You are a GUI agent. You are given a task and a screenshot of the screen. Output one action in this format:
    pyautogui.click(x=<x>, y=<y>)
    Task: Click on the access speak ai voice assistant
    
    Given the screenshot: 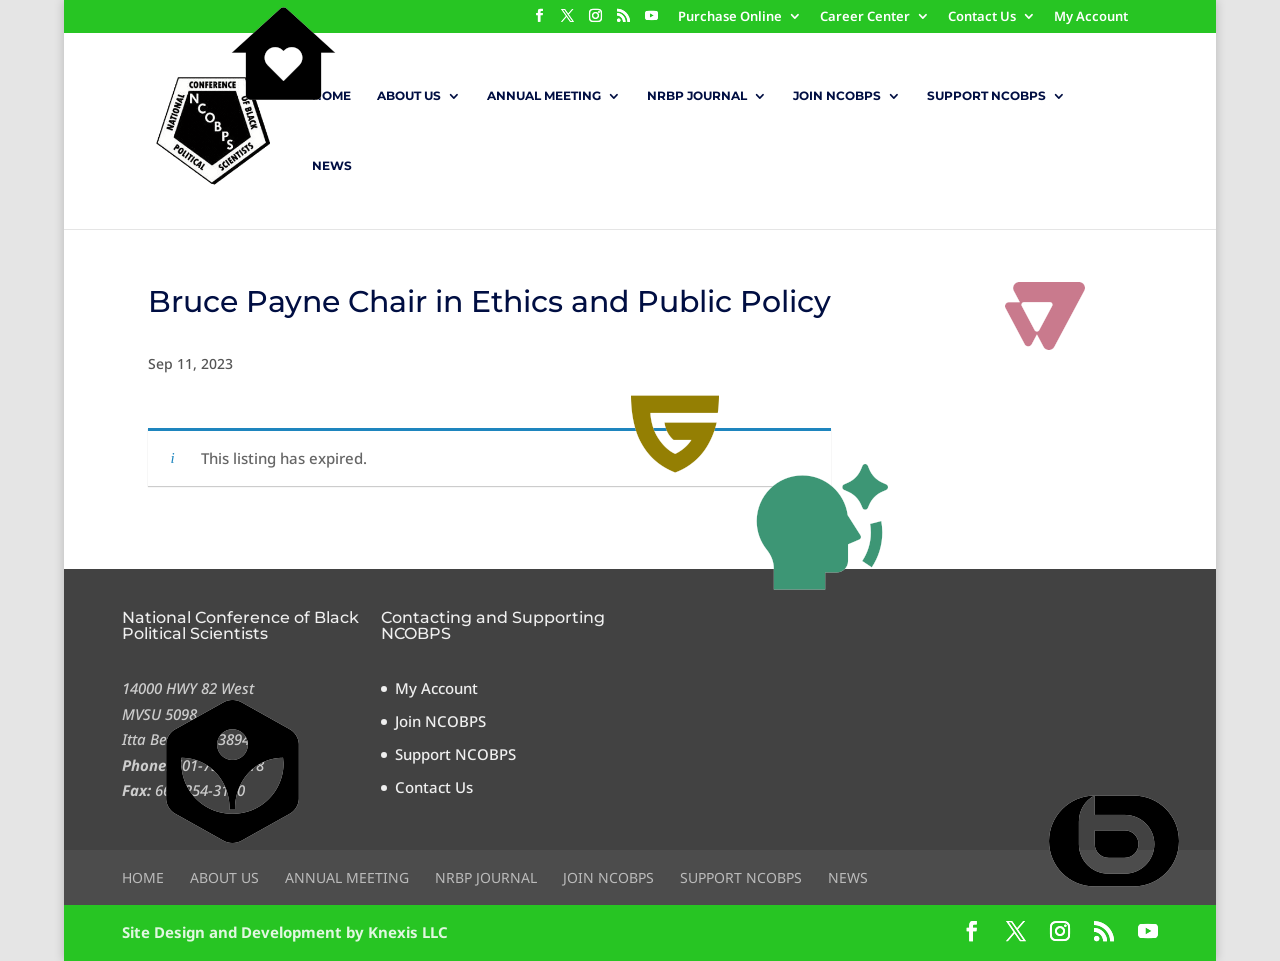 What is the action you would take?
    pyautogui.click(x=819, y=532)
    